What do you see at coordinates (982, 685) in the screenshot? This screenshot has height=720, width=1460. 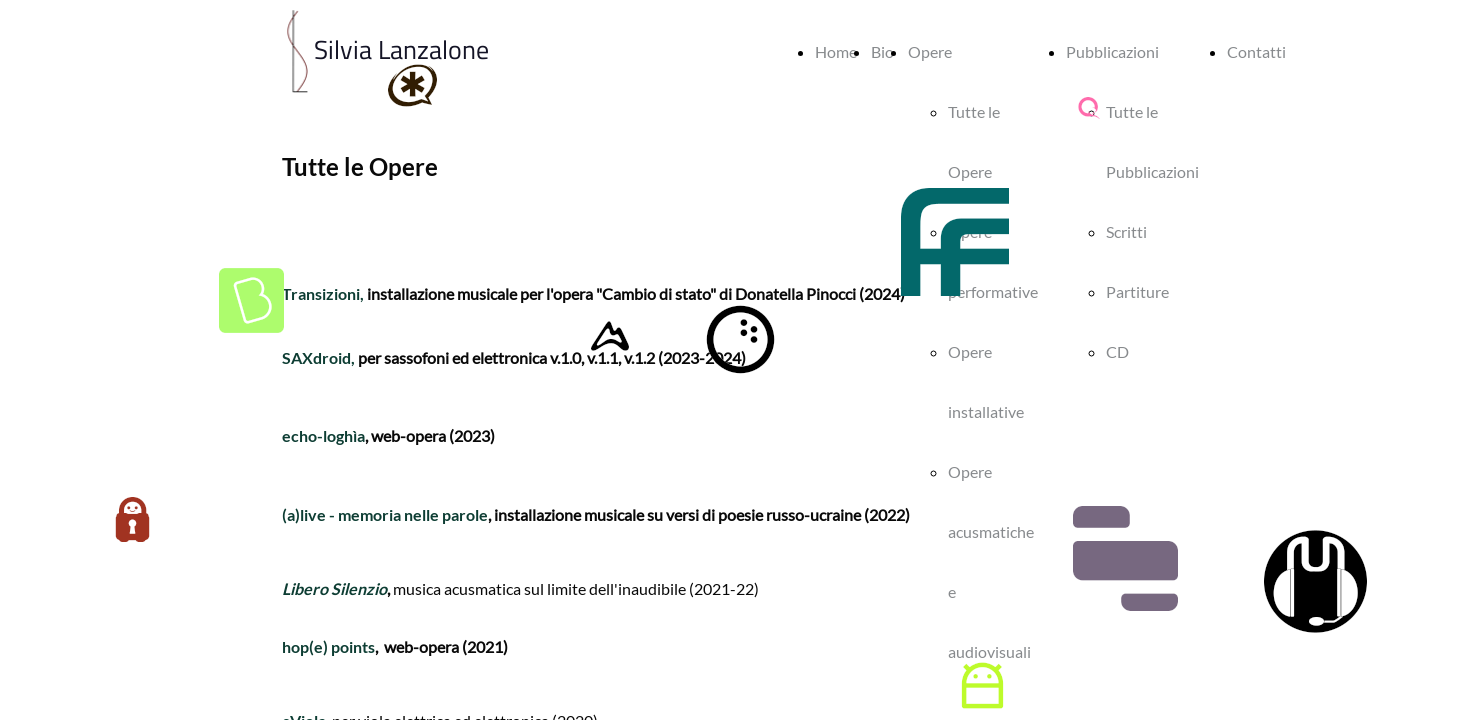 I see `android operating system logo` at bounding box center [982, 685].